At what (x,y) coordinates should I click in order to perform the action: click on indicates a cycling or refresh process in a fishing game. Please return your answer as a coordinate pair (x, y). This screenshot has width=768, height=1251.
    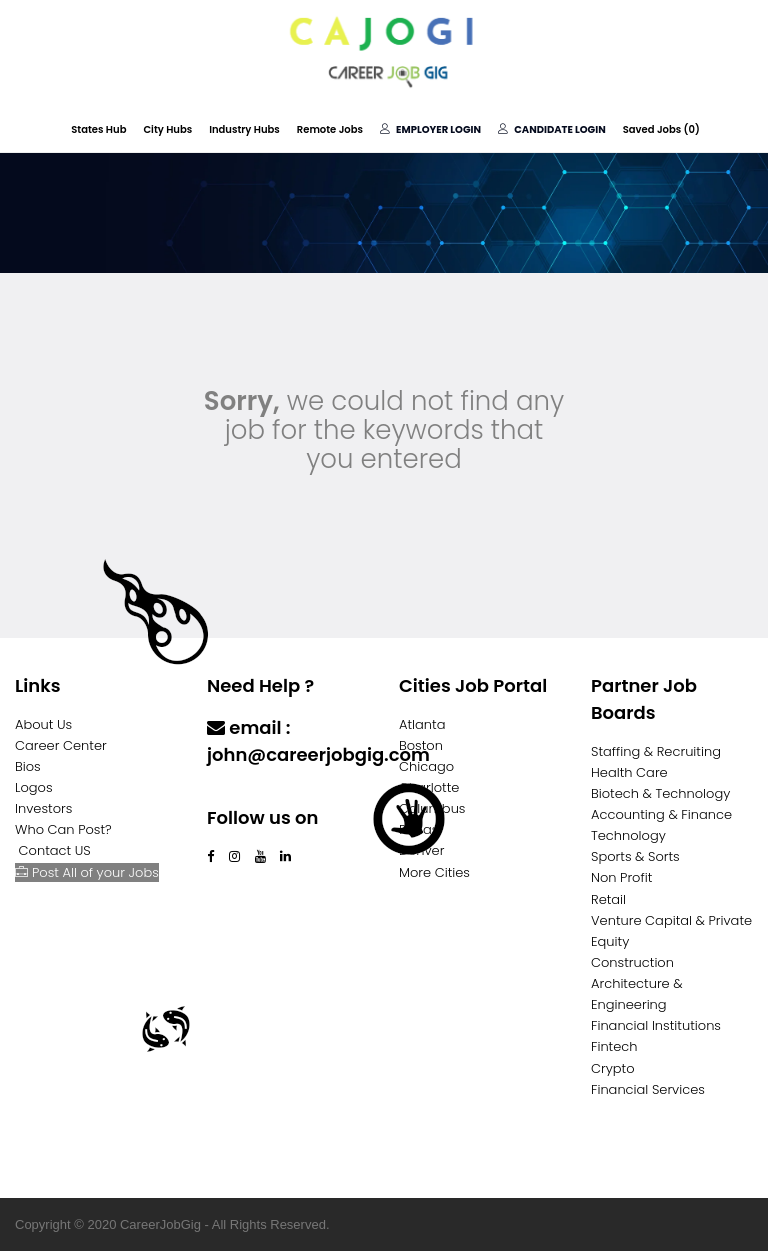
    Looking at the image, I should click on (166, 1029).